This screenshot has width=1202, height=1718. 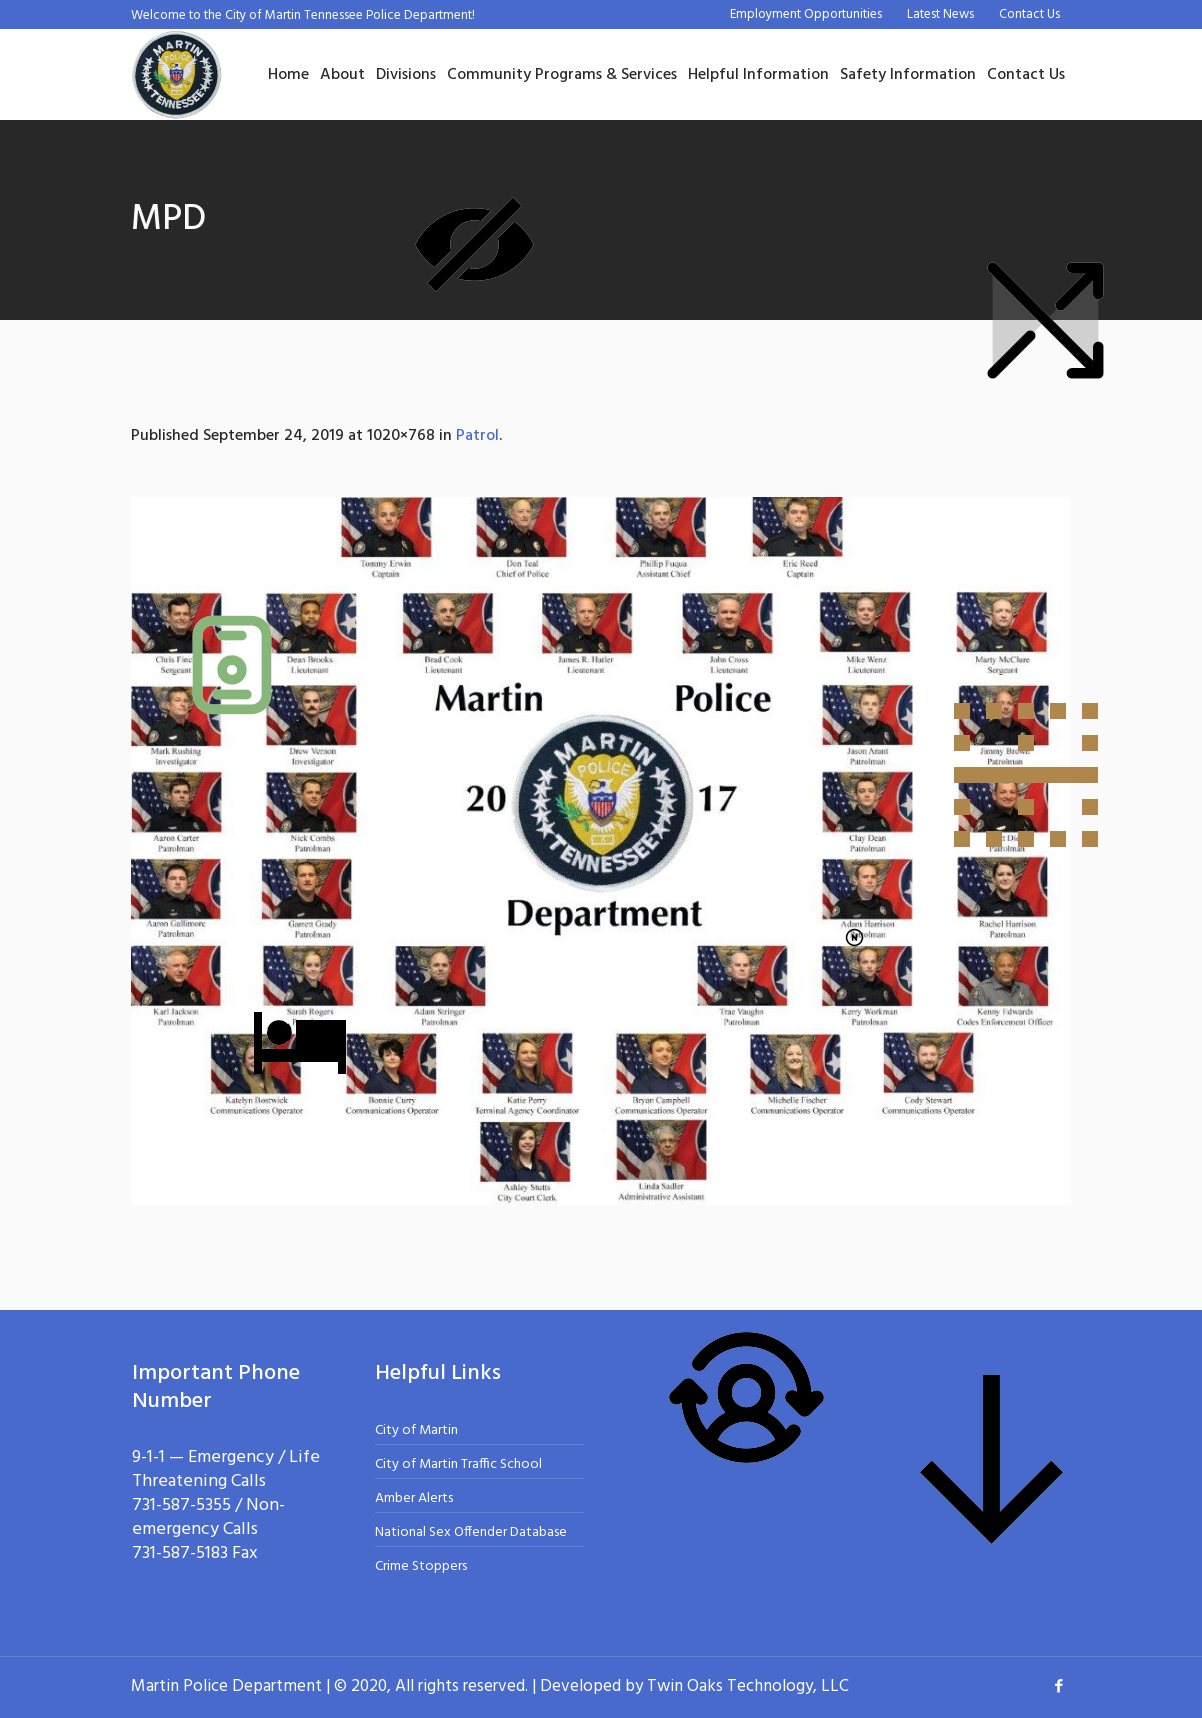 What do you see at coordinates (232, 665) in the screenshot?
I see `view your ID or profile badge` at bounding box center [232, 665].